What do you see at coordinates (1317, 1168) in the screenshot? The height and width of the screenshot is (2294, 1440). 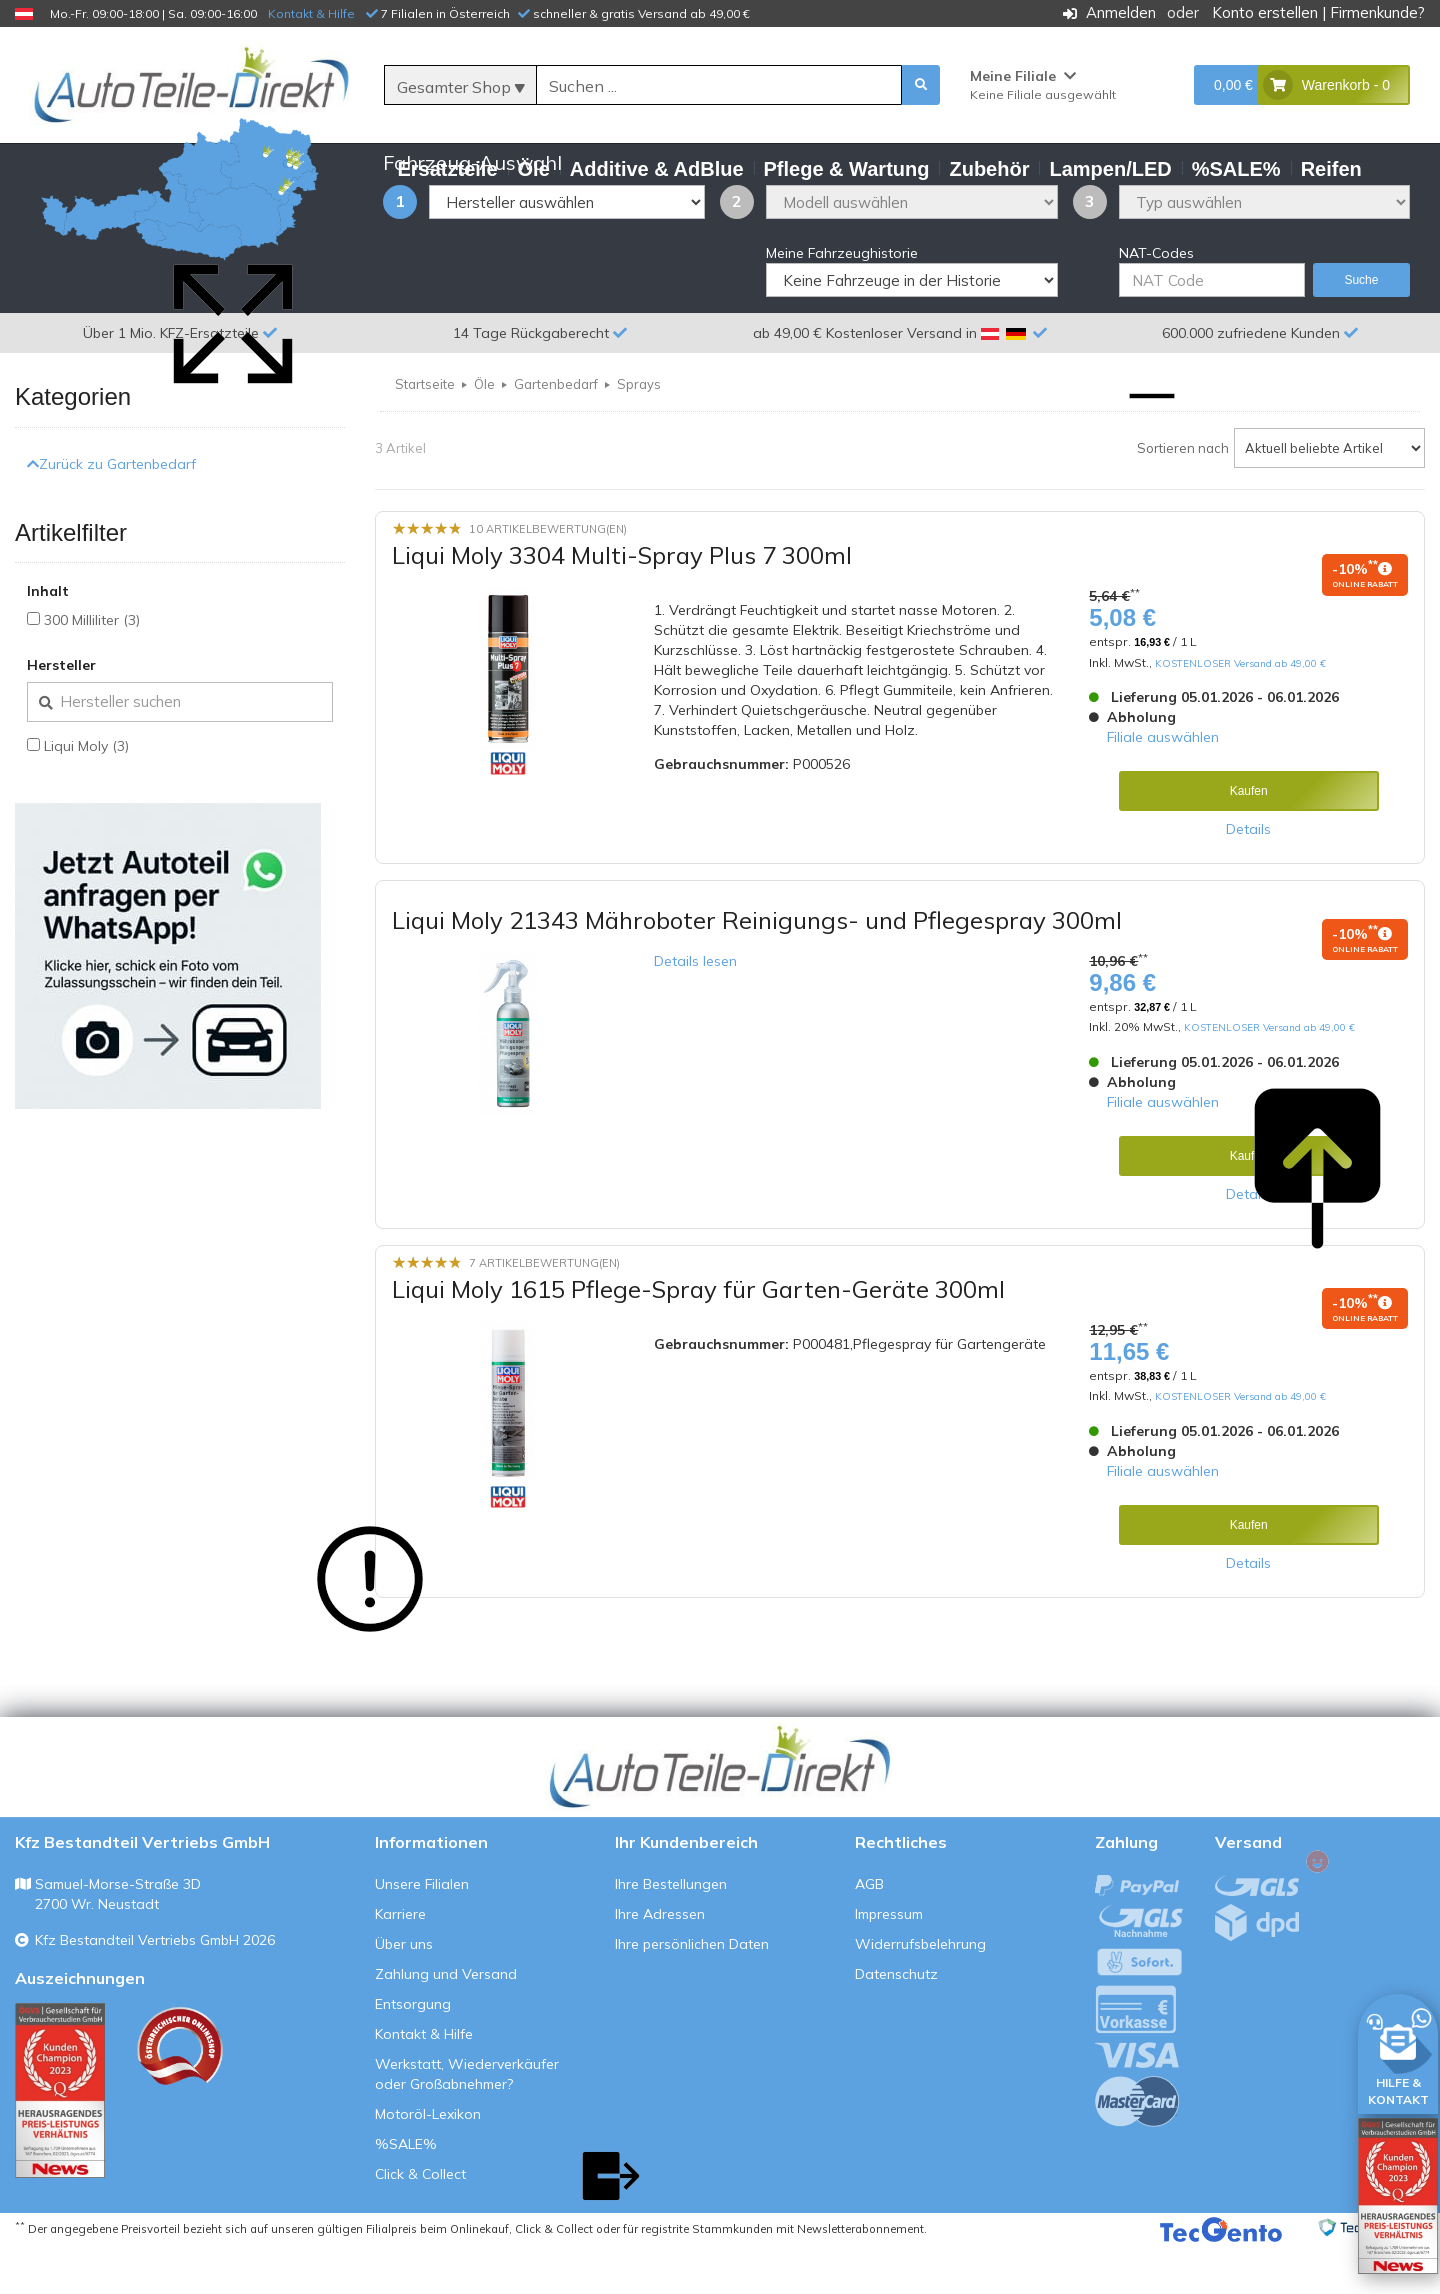 I see `upload or push content to a server` at bounding box center [1317, 1168].